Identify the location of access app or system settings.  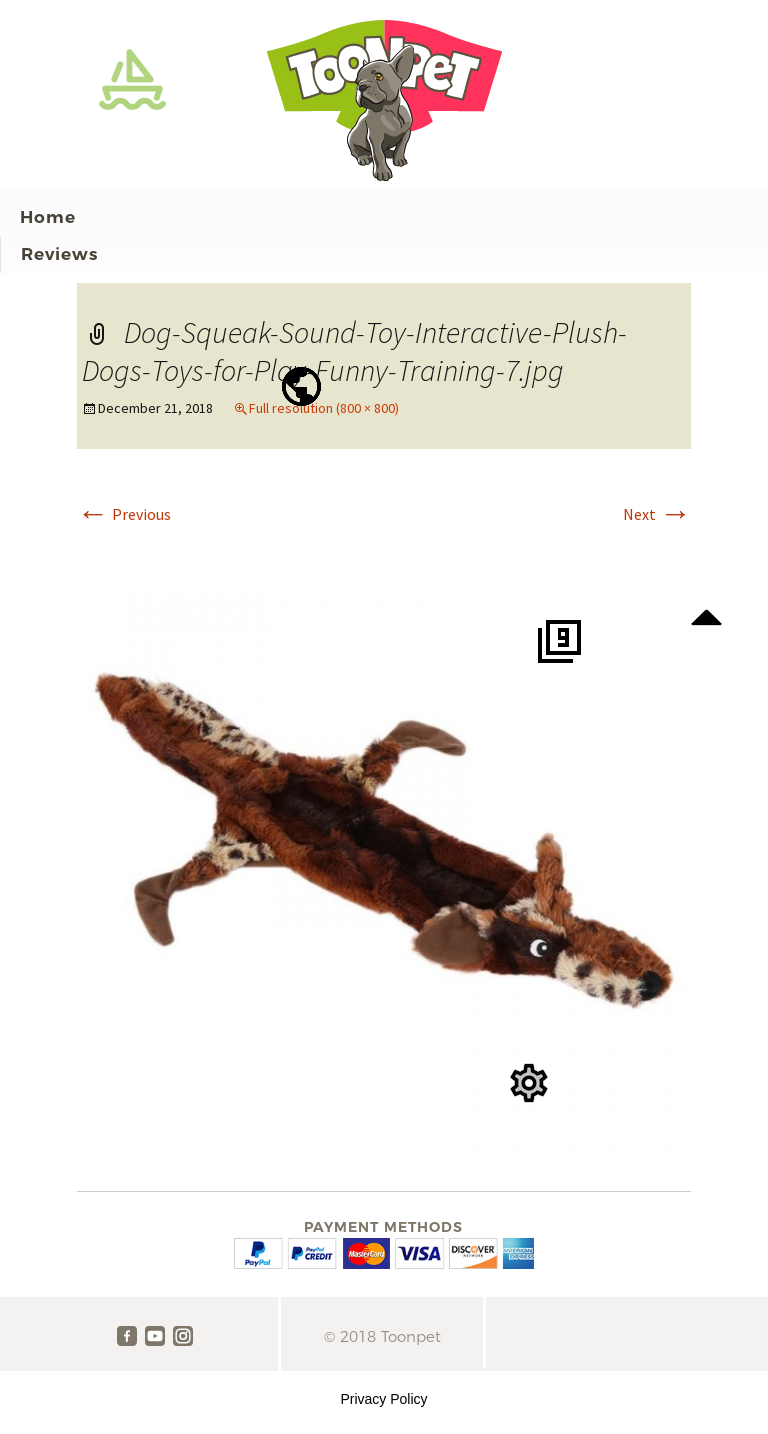
(529, 1083).